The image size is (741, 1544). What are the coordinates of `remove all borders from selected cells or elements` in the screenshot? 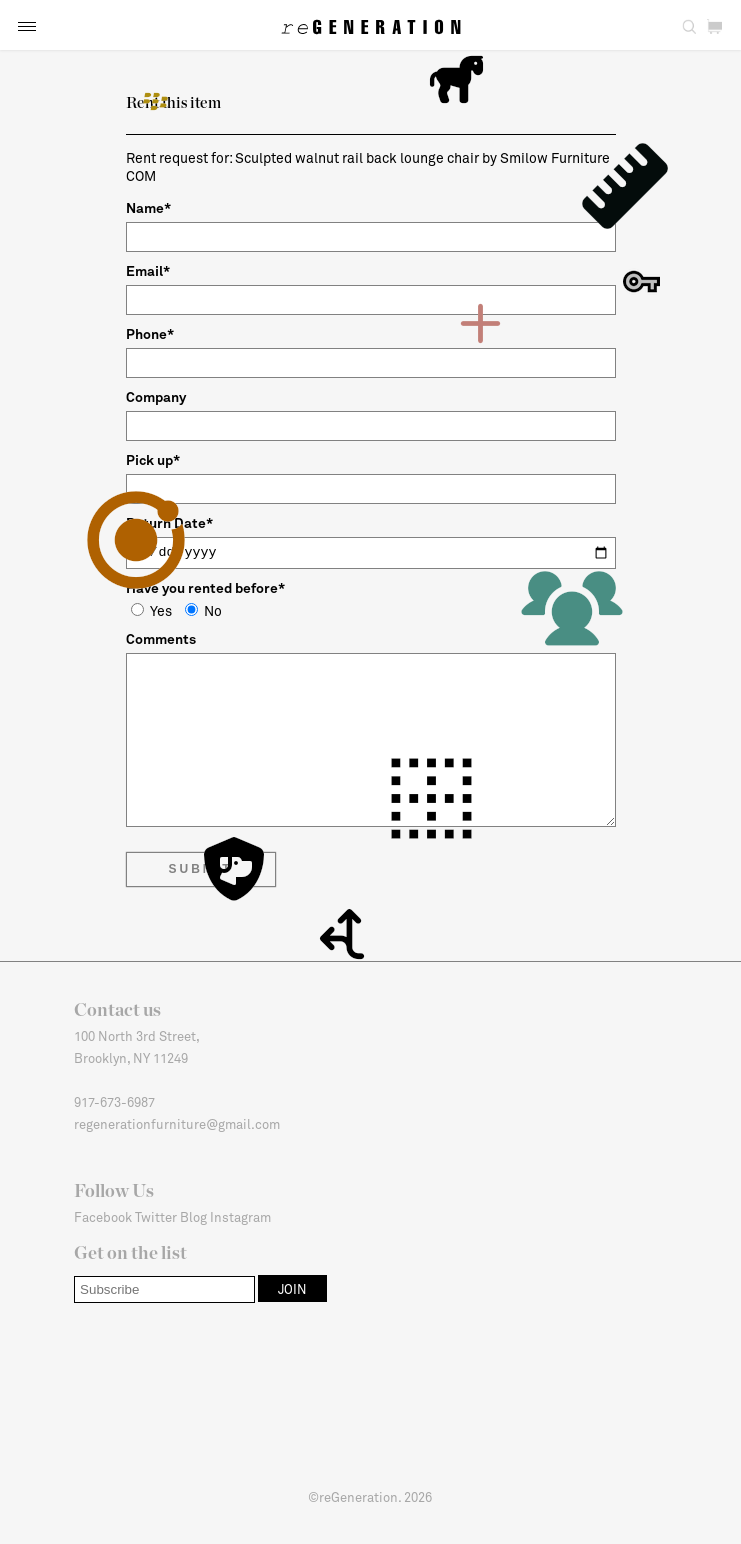 It's located at (431, 798).